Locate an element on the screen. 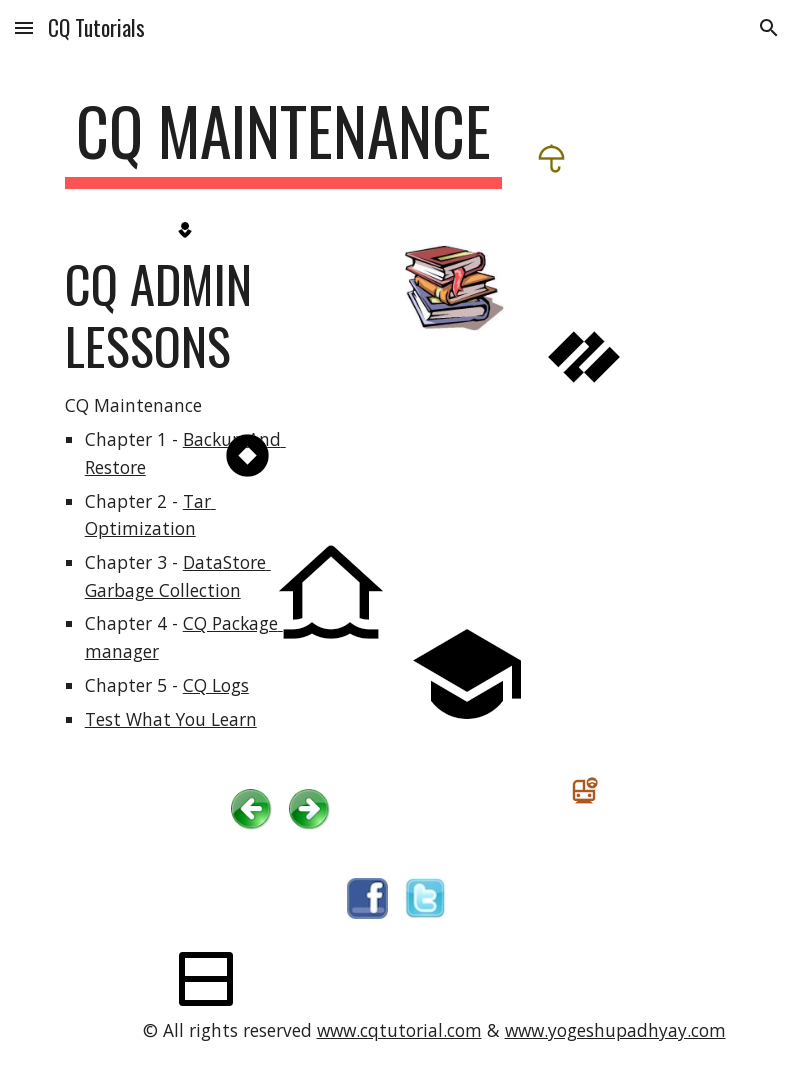 The image size is (793, 1077). indicates flood warning or alert is located at coordinates (331, 596).